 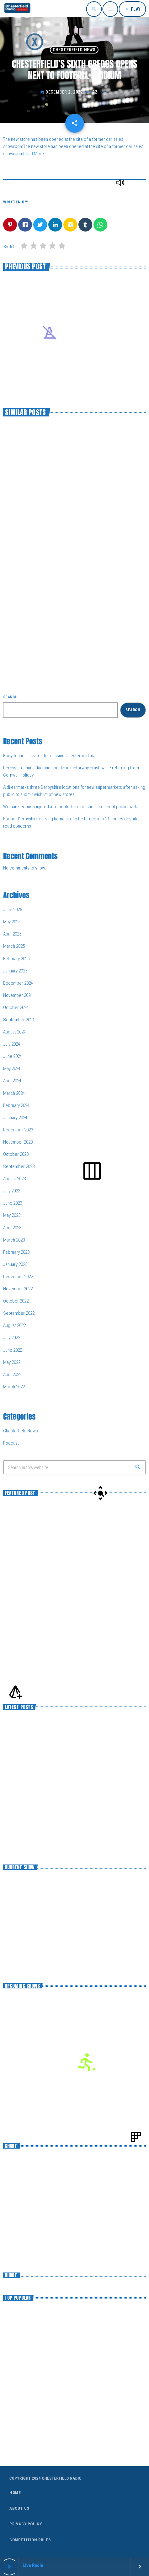 I want to click on pan and zoom controls for map or image navigation, so click(x=100, y=1493).